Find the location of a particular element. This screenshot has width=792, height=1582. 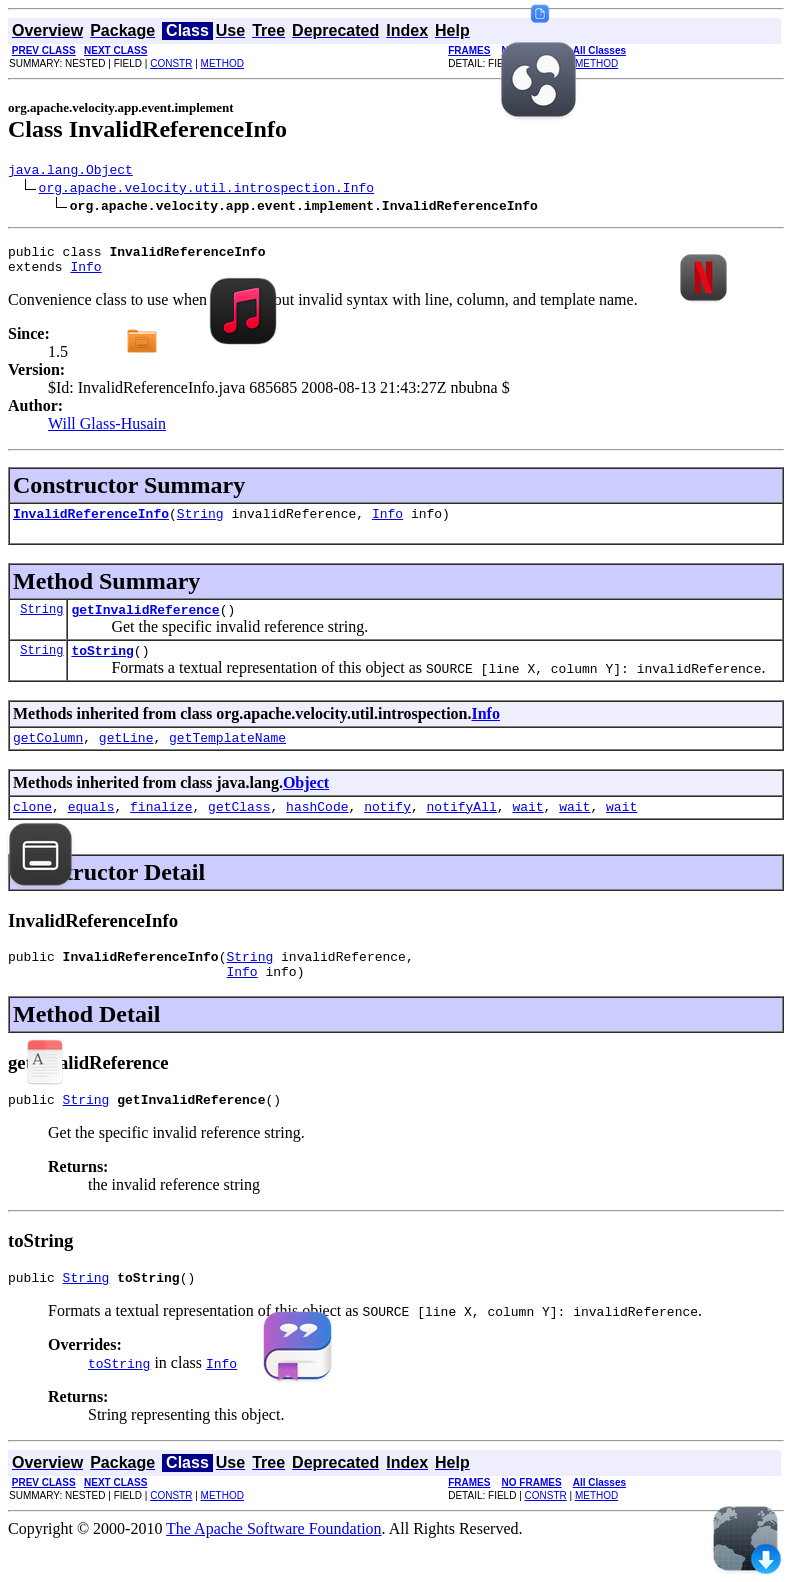

open desktop folder is located at coordinates (142, 341).